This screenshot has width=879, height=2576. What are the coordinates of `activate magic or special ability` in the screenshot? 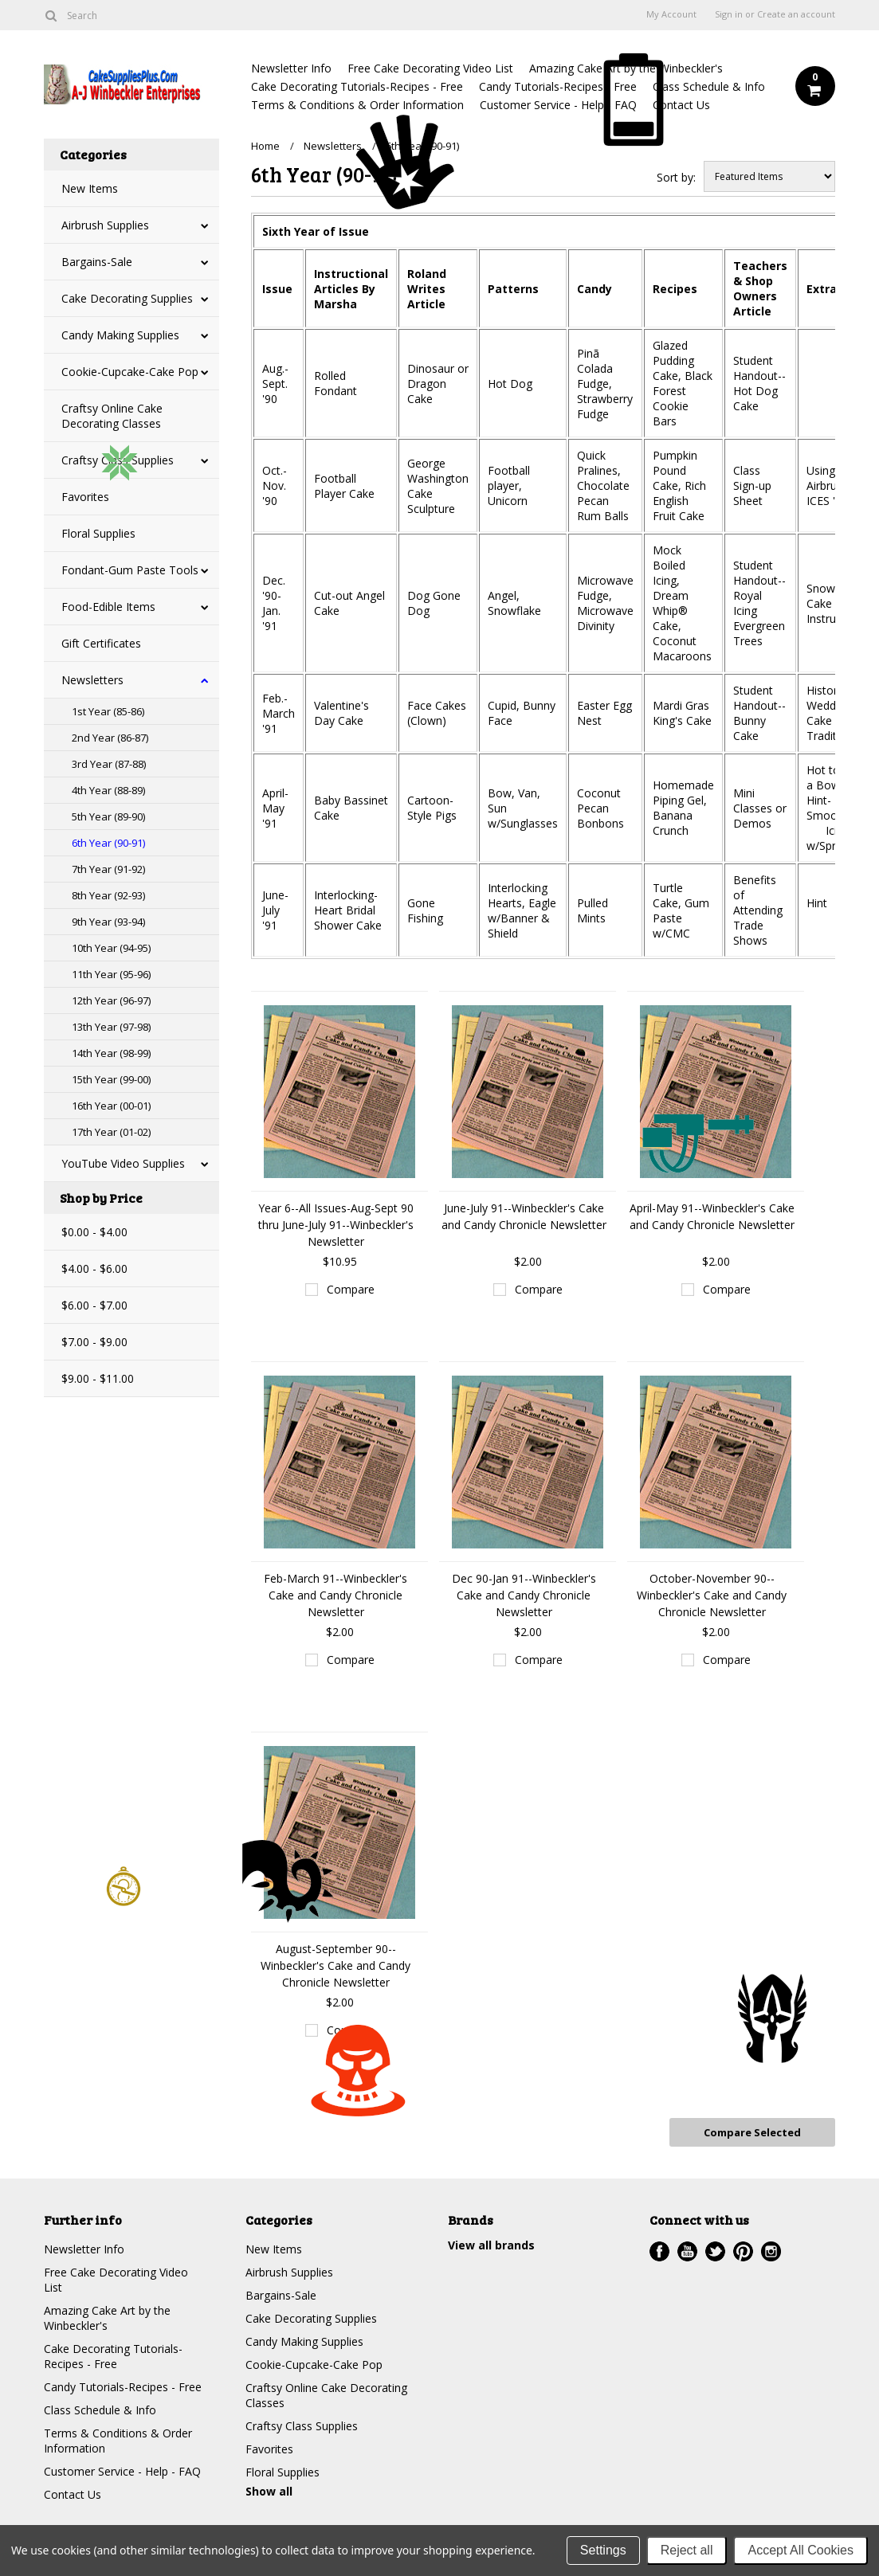 It's located at (406, 164).